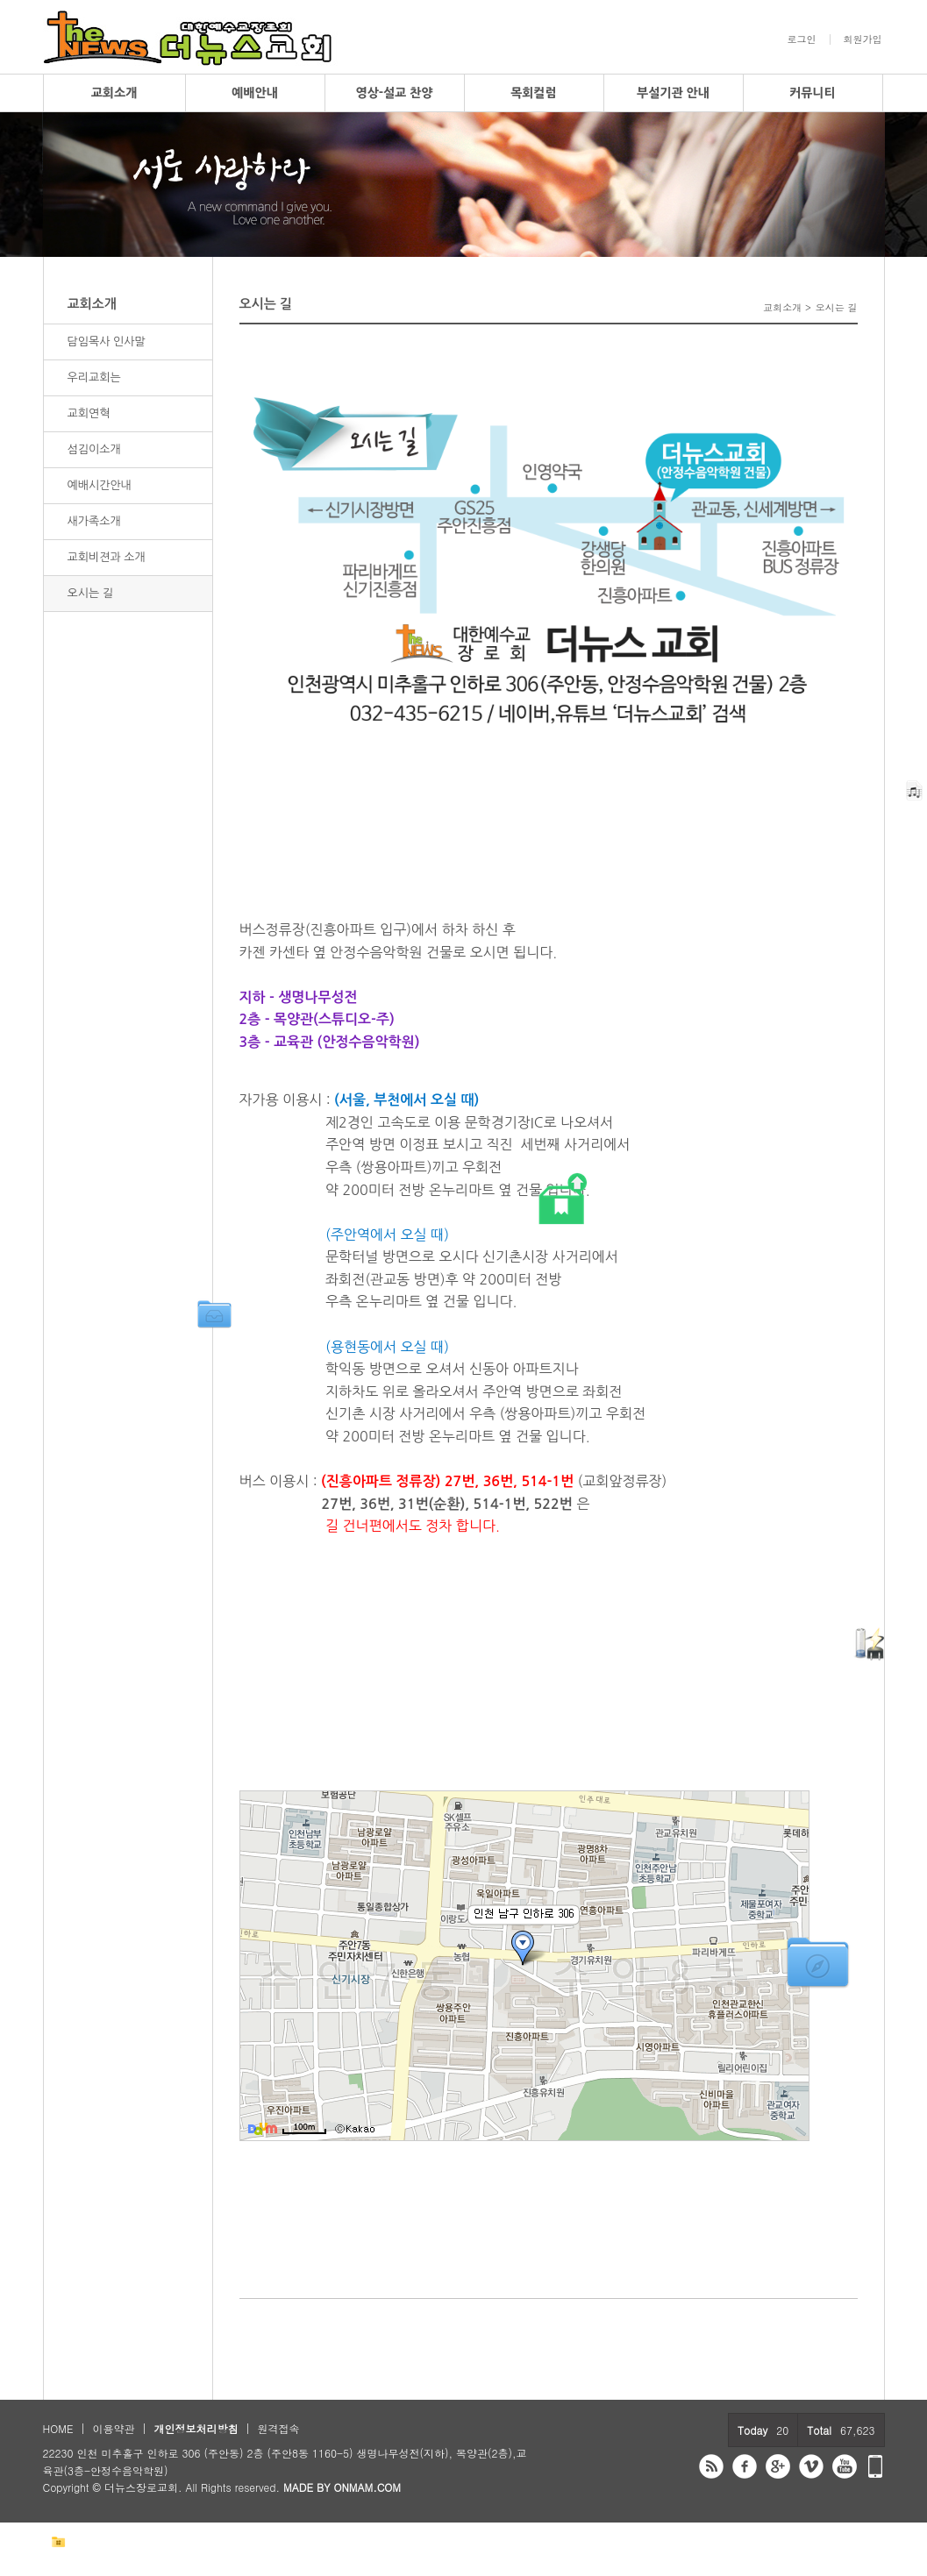  Describe the element at coordinates (561, 1199) in the screenshot. I see `software update available for download` at that location.